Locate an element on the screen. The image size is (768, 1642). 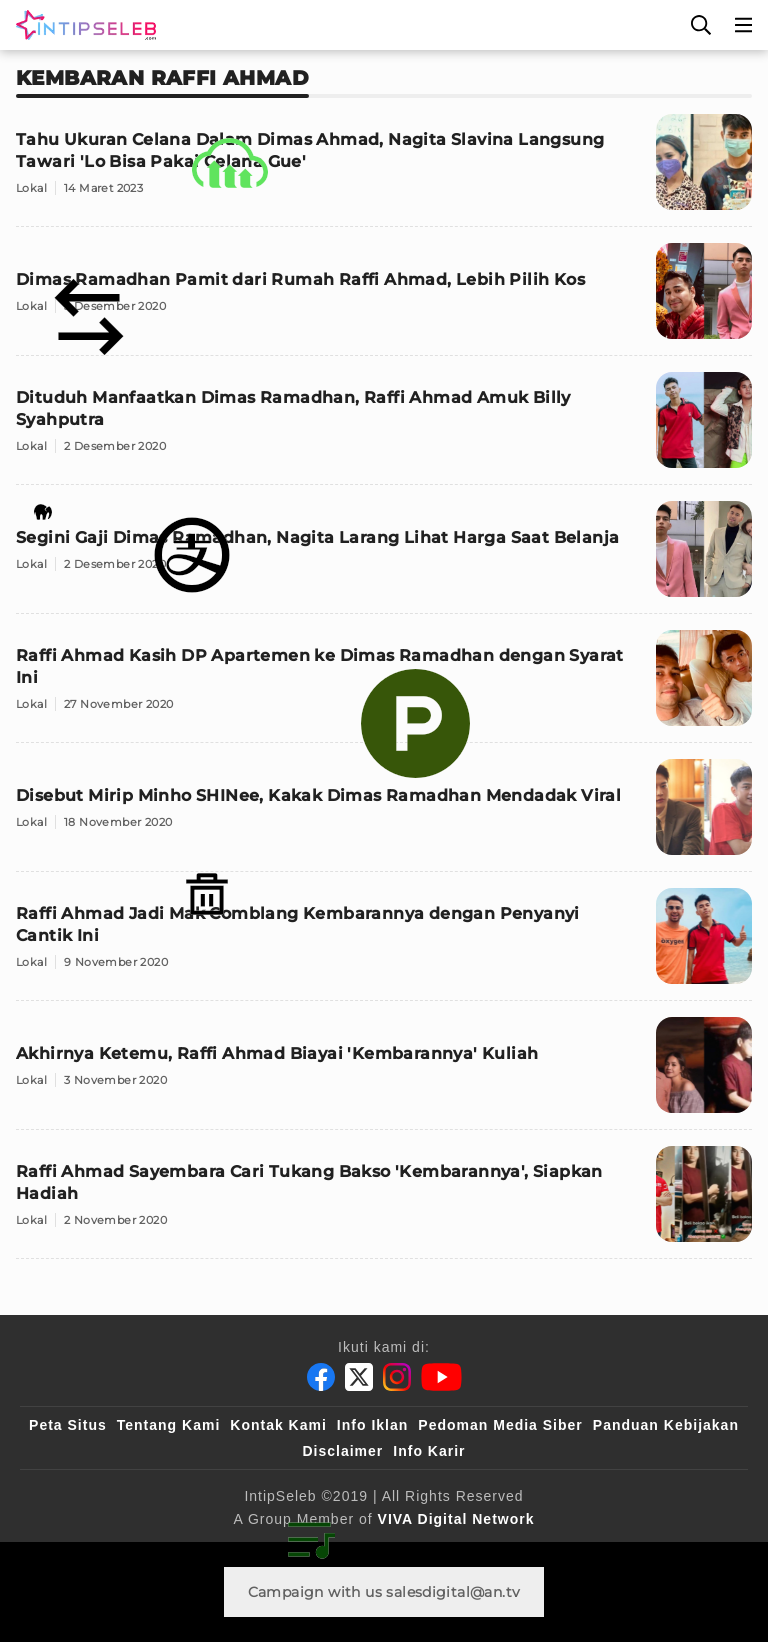
swap or exchange items is located at coordinates (89, 317).